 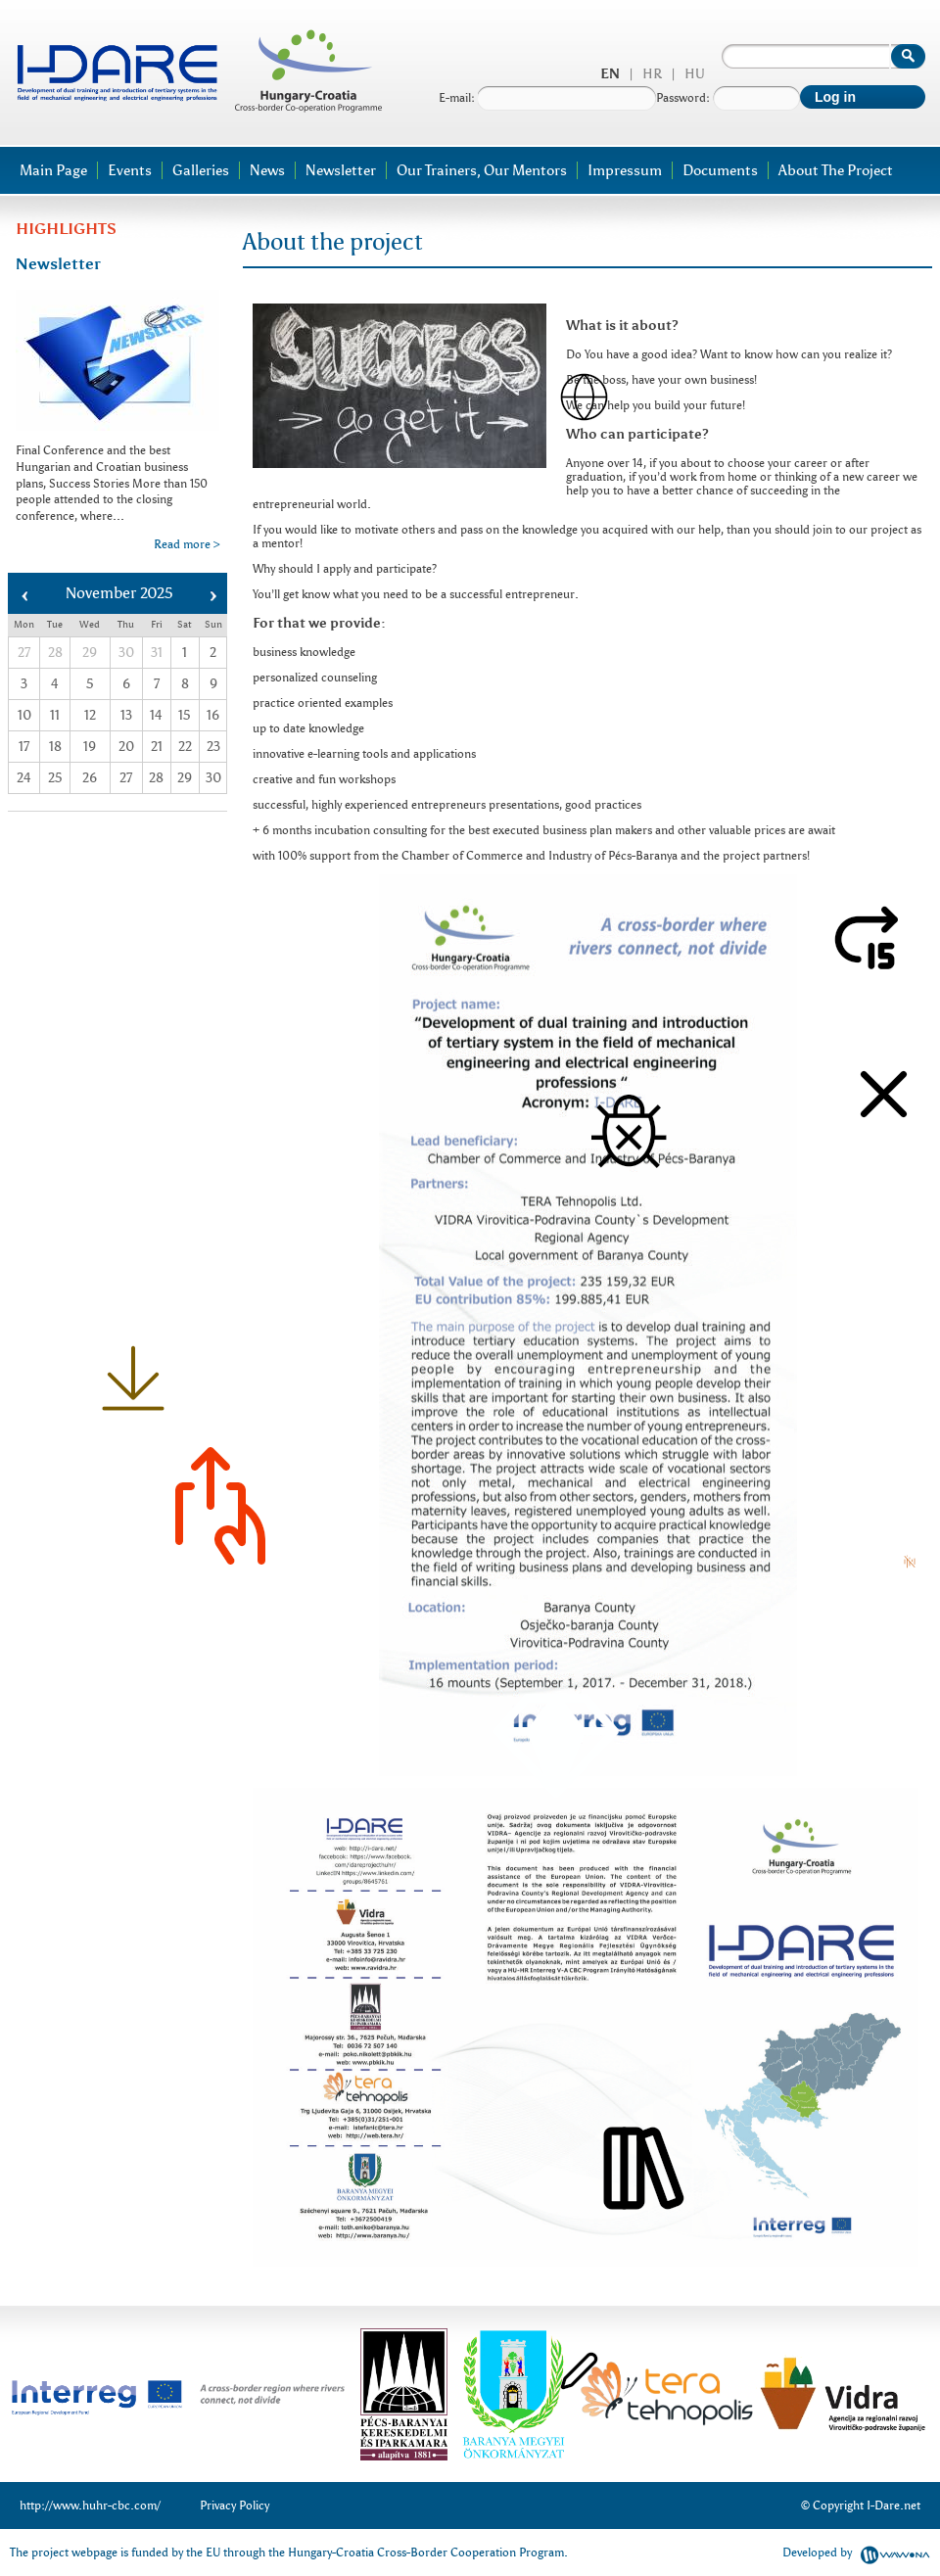 What do you see at coordinates (579, 2370) in the screenshot?
I see `edit content or text` at bounding box center [579, 2370].